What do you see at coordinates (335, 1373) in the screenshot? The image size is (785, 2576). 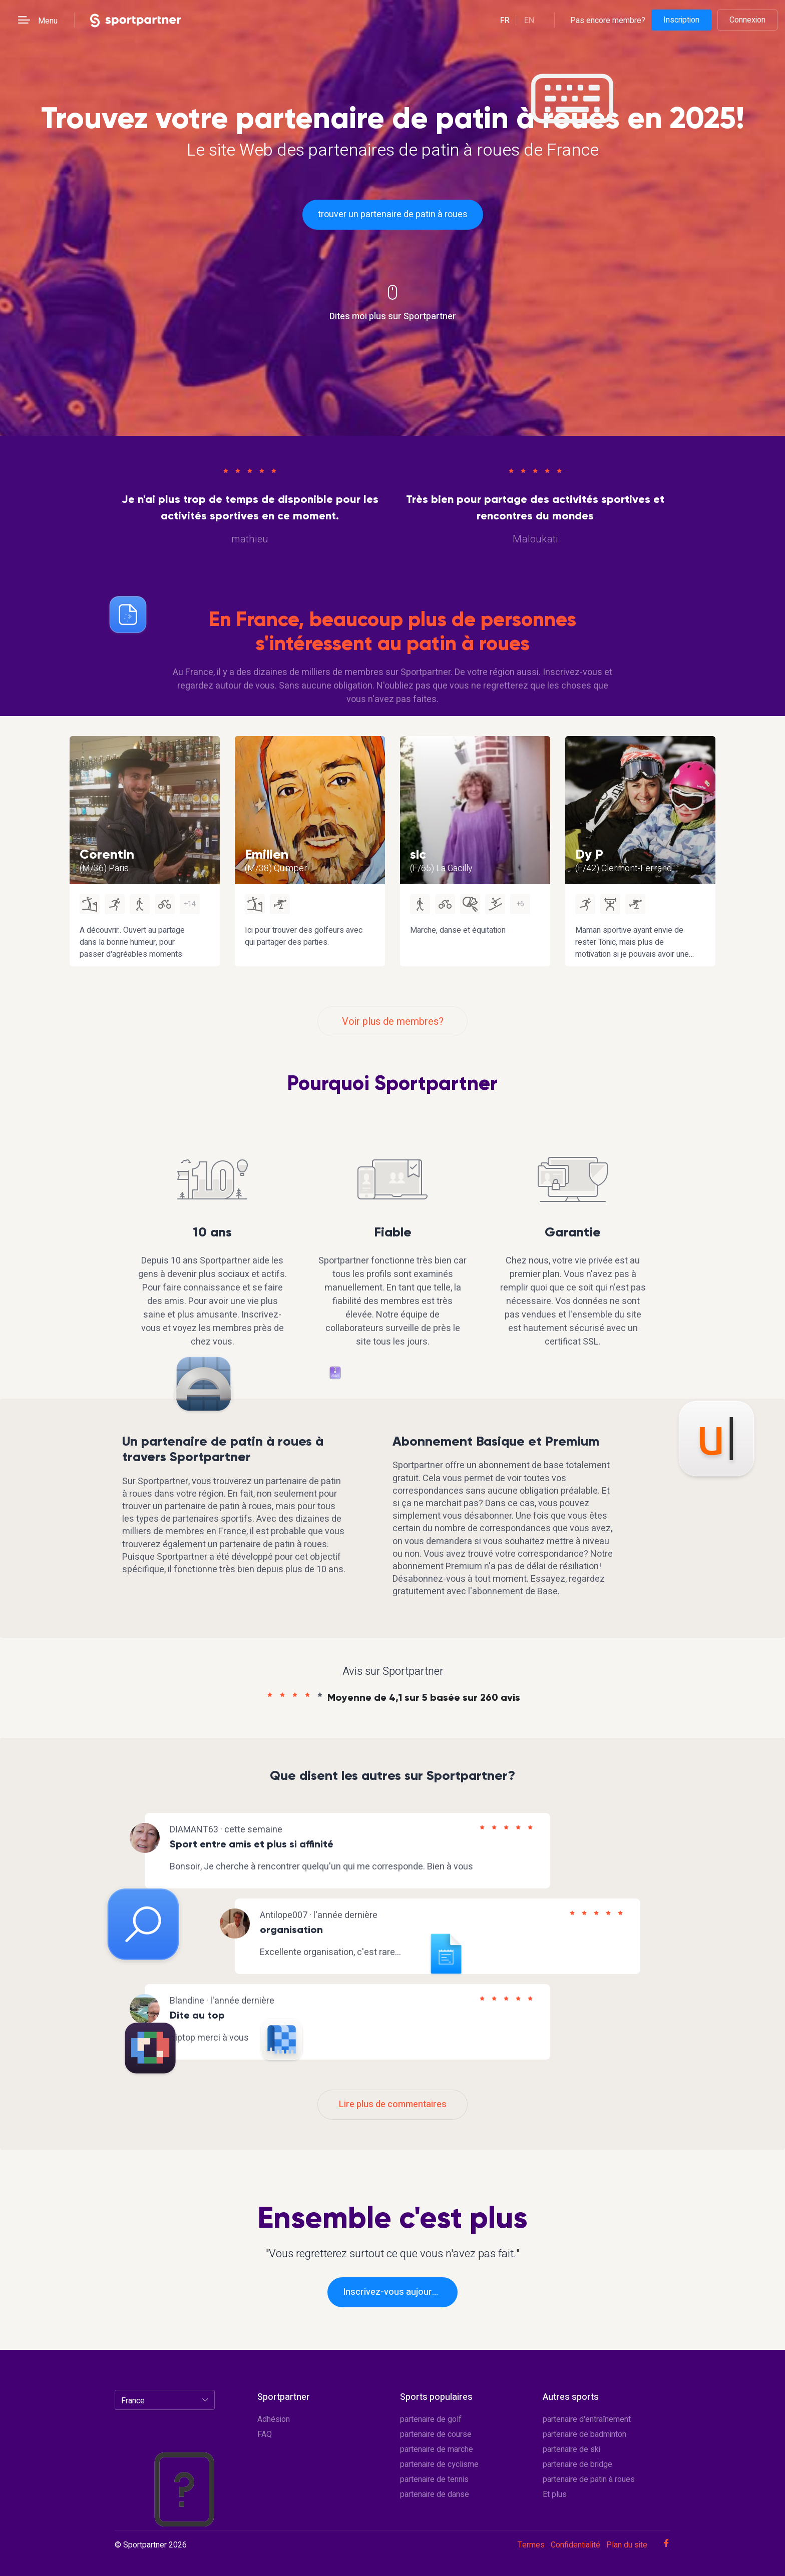 I see `a compressed RAR archive file` at bounding box center [335, 1373].